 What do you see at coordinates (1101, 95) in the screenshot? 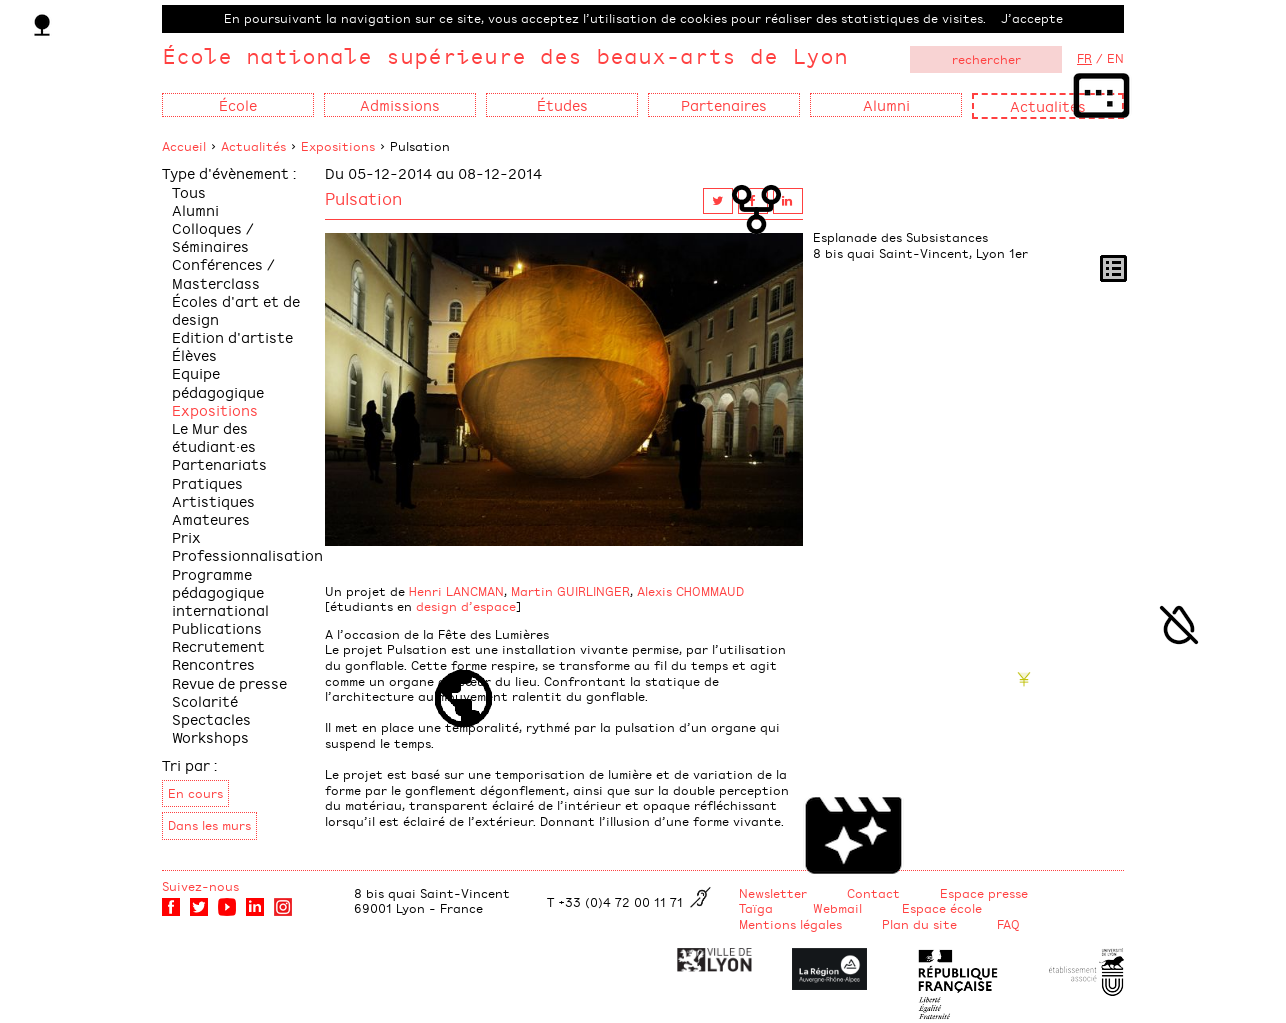
I see `adjust image aspect ratio` at bounding box center [1101, 95].